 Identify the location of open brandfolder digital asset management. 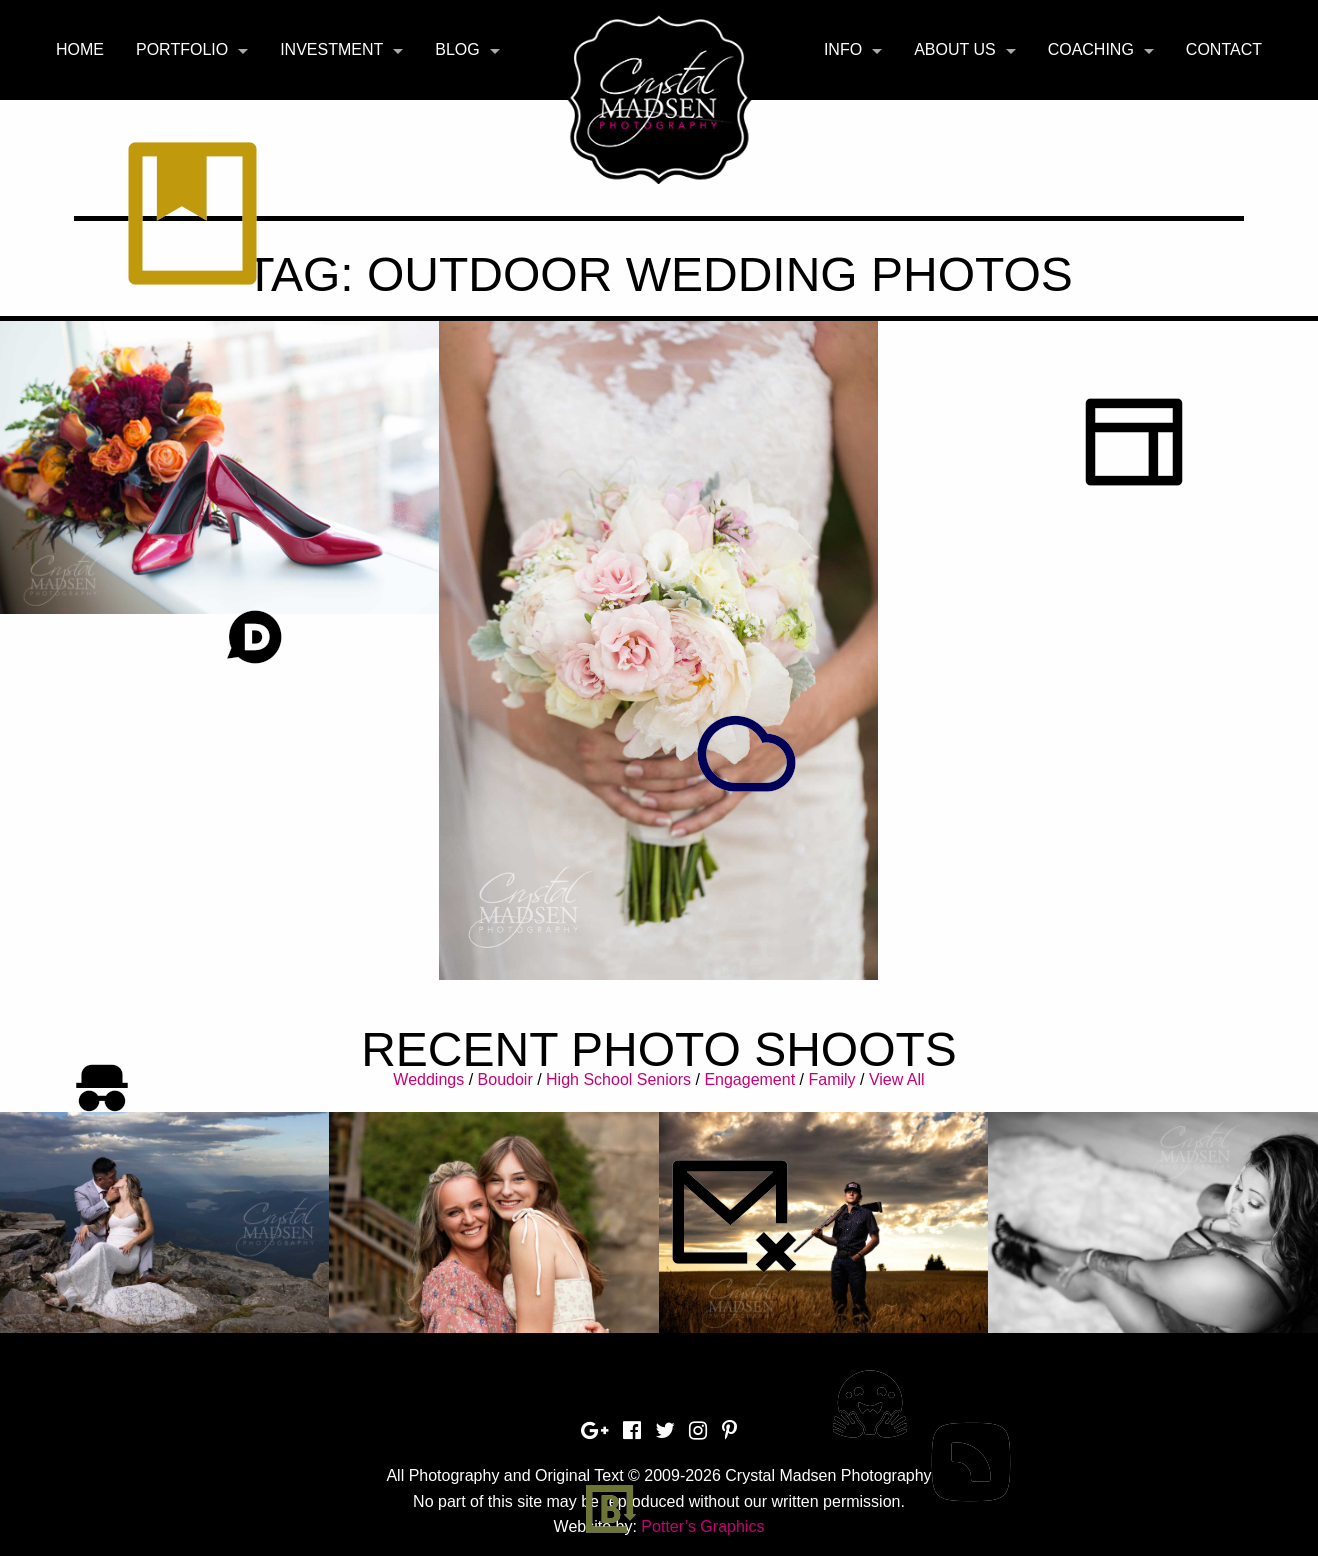
(611, 1509).